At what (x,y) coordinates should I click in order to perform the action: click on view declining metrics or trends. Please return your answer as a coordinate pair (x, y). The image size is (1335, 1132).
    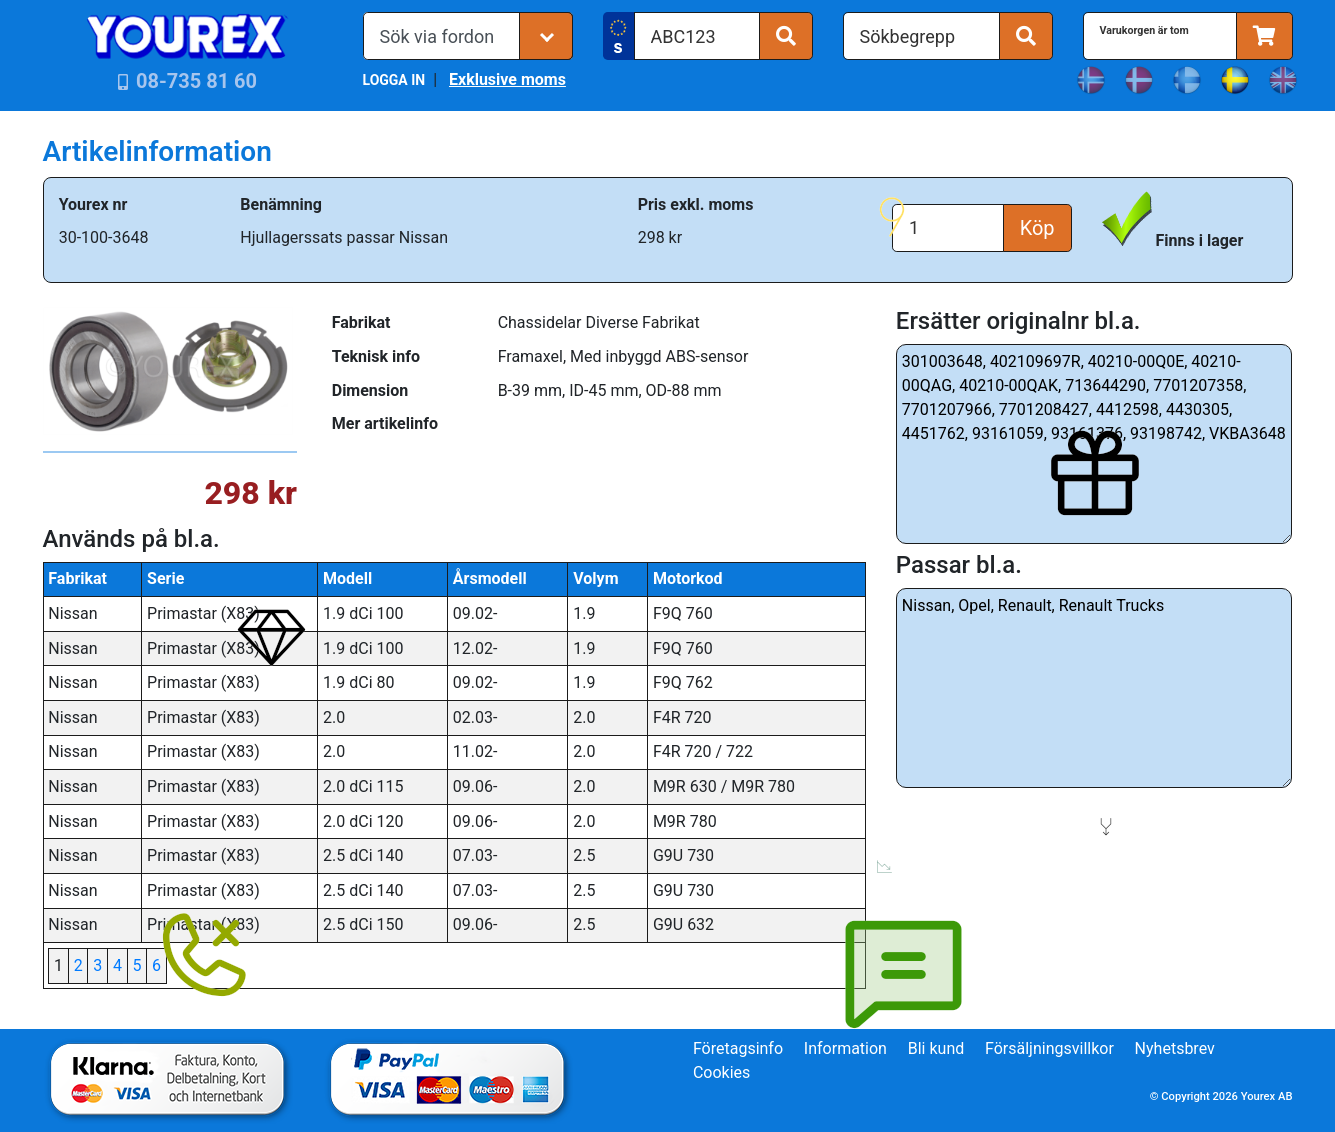
    Looking at the image, I should click on (884, 866).